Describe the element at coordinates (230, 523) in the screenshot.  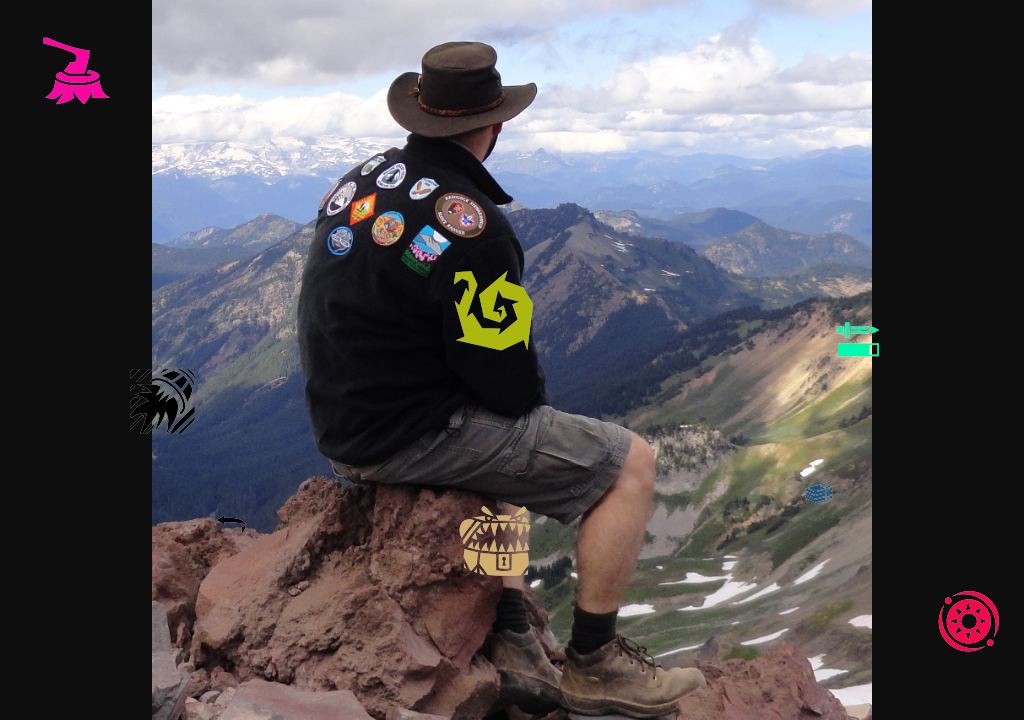
I see `swipe left gesture indicator` at that location.